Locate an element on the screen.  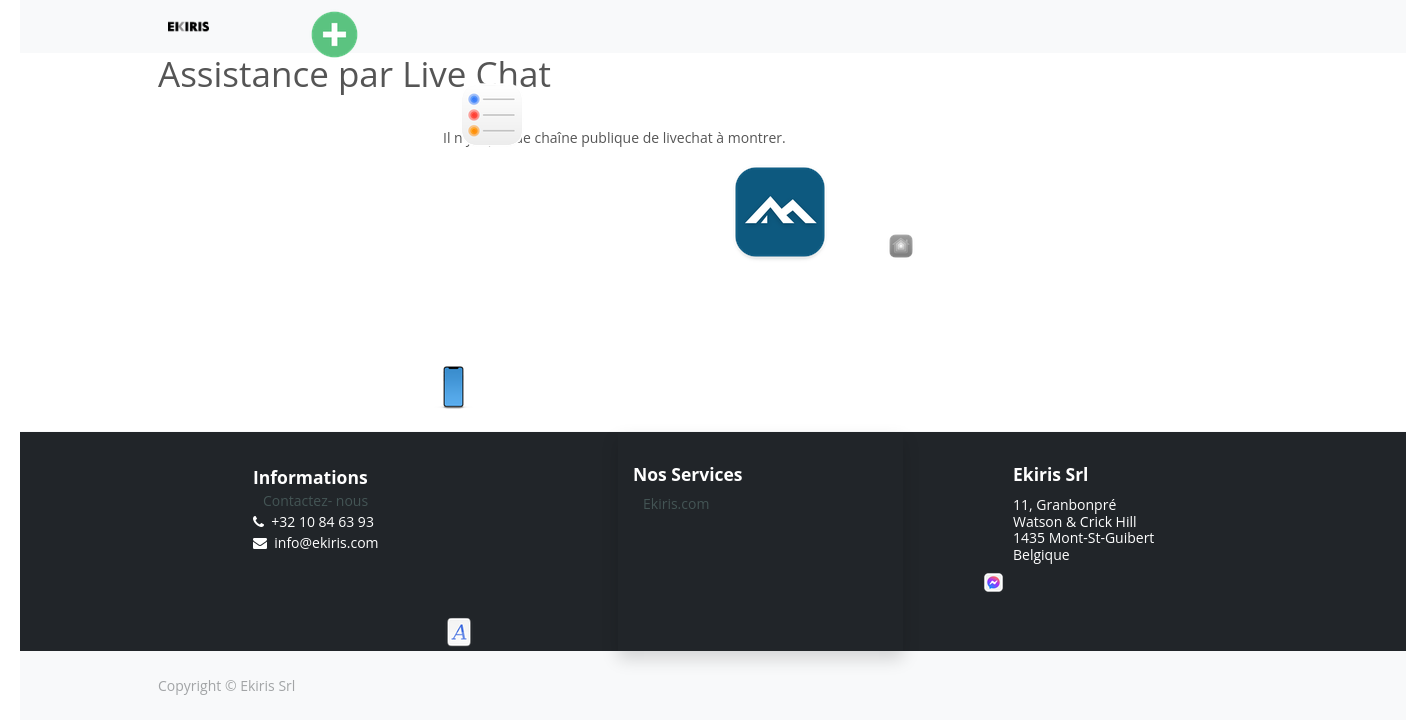
an OpenType font file is located at coordinates (459, 632).